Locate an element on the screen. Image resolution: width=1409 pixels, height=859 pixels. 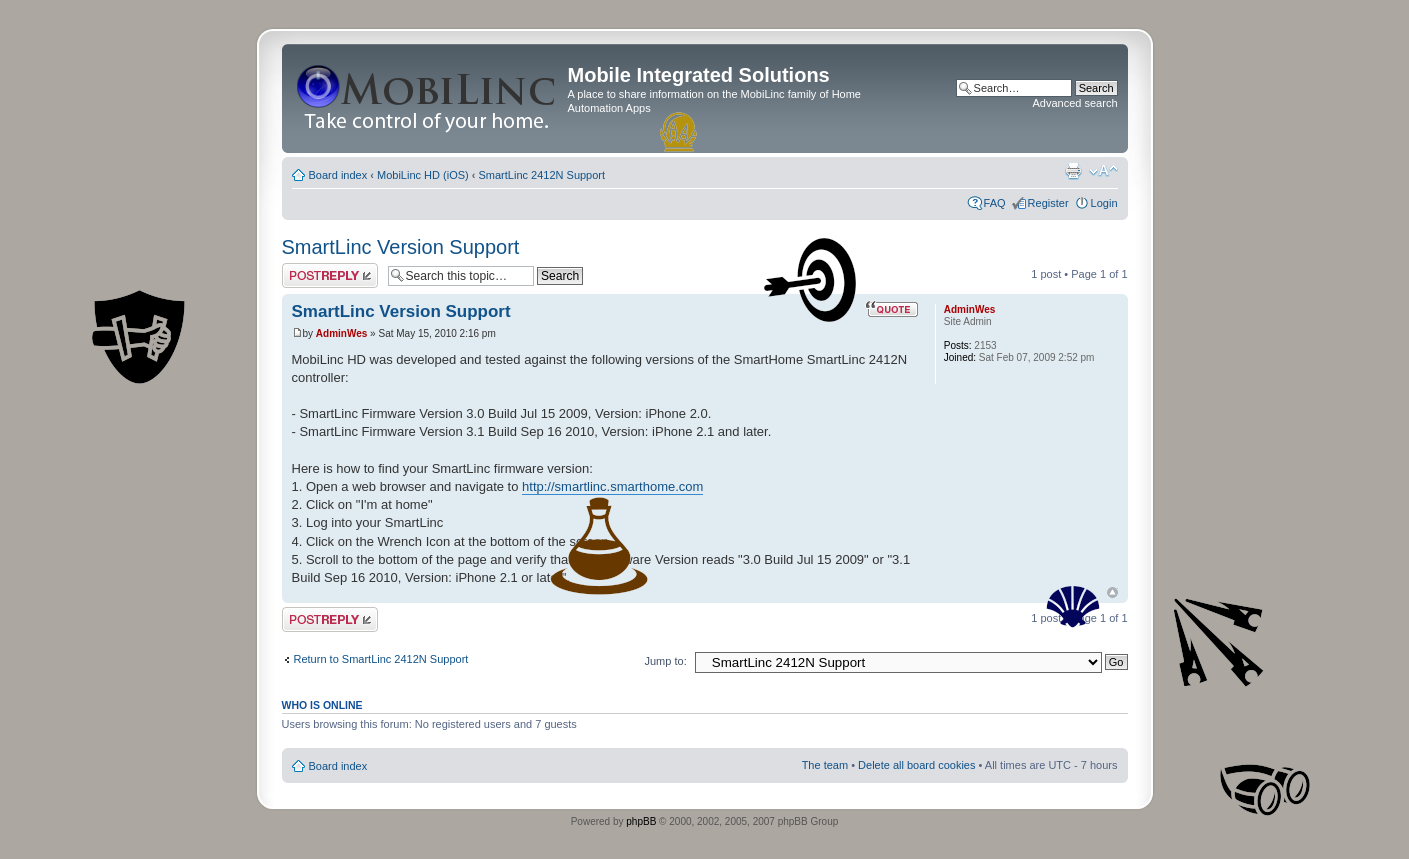
select steampunk goggles accessory for your avatar is located at coordinates (1265, 790).